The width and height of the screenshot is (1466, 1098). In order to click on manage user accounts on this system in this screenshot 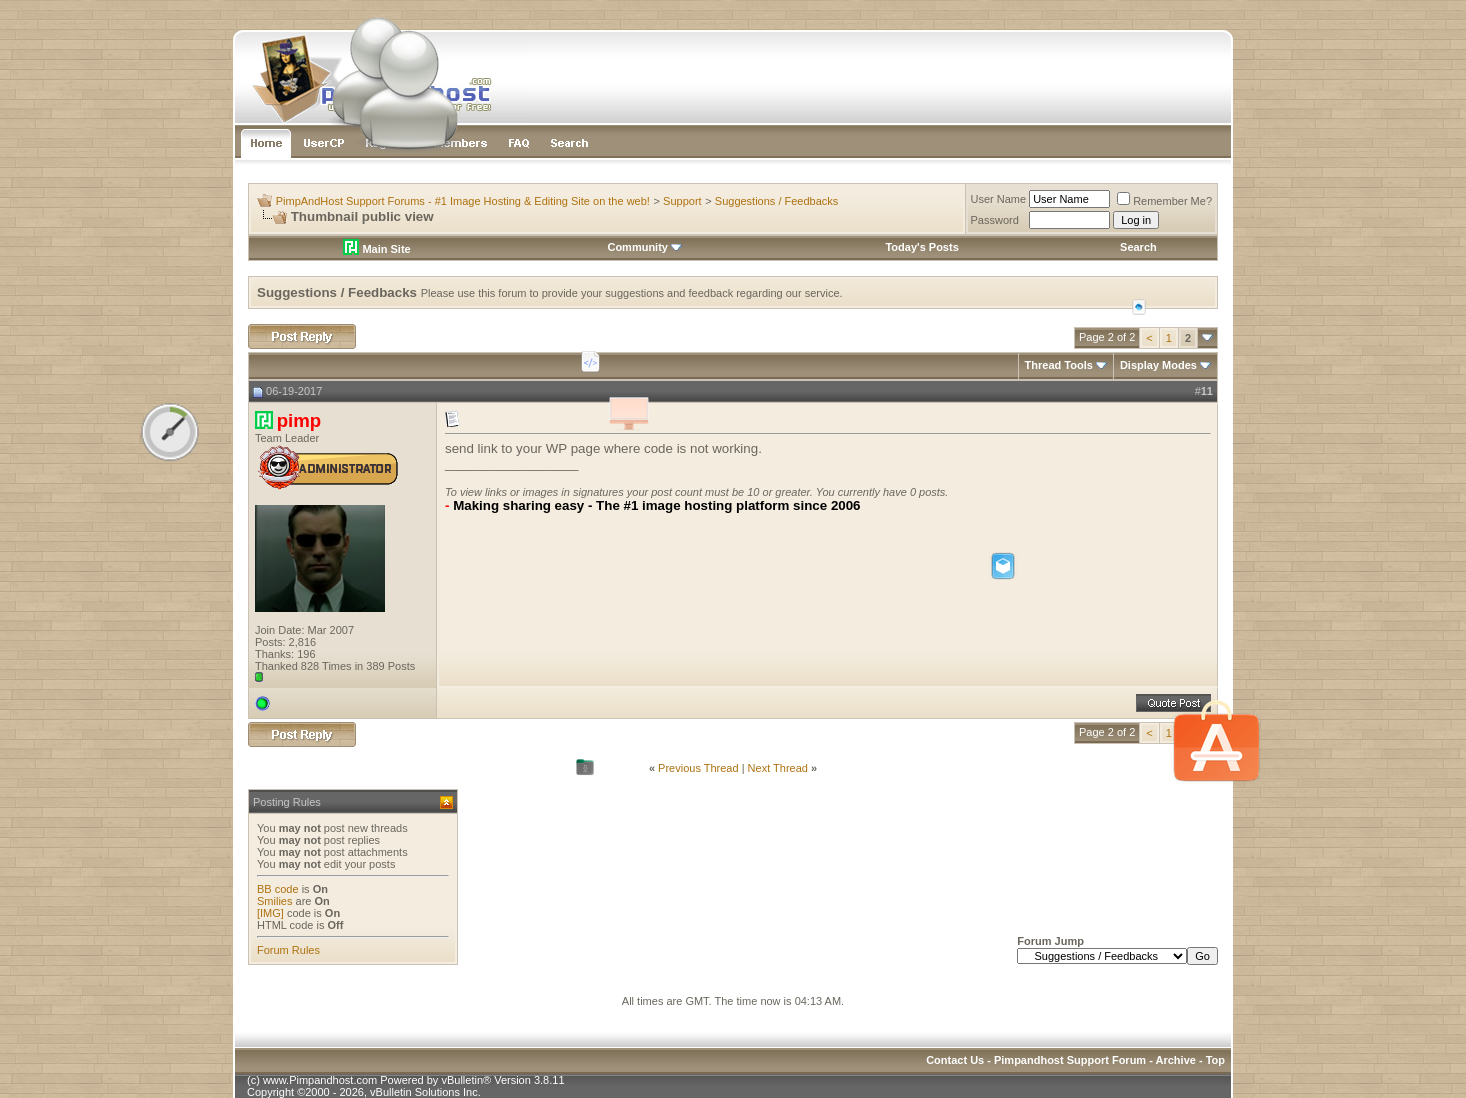, I will do `click(396, 85)`.